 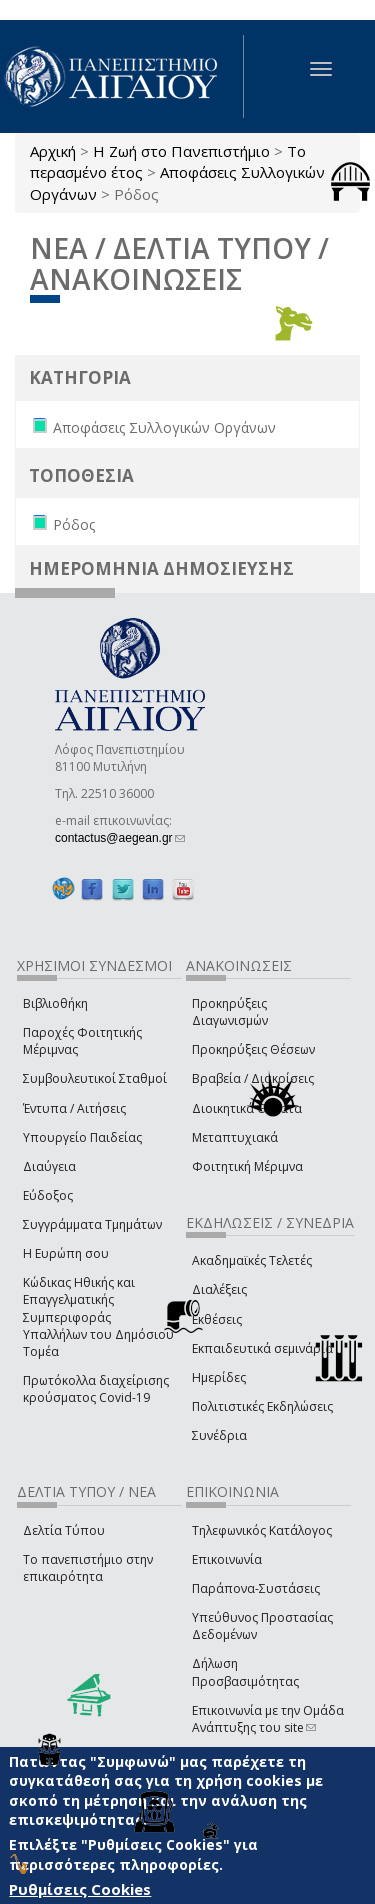 I want to click on camel-related game content or desert theme, so click(x=294, y=322).